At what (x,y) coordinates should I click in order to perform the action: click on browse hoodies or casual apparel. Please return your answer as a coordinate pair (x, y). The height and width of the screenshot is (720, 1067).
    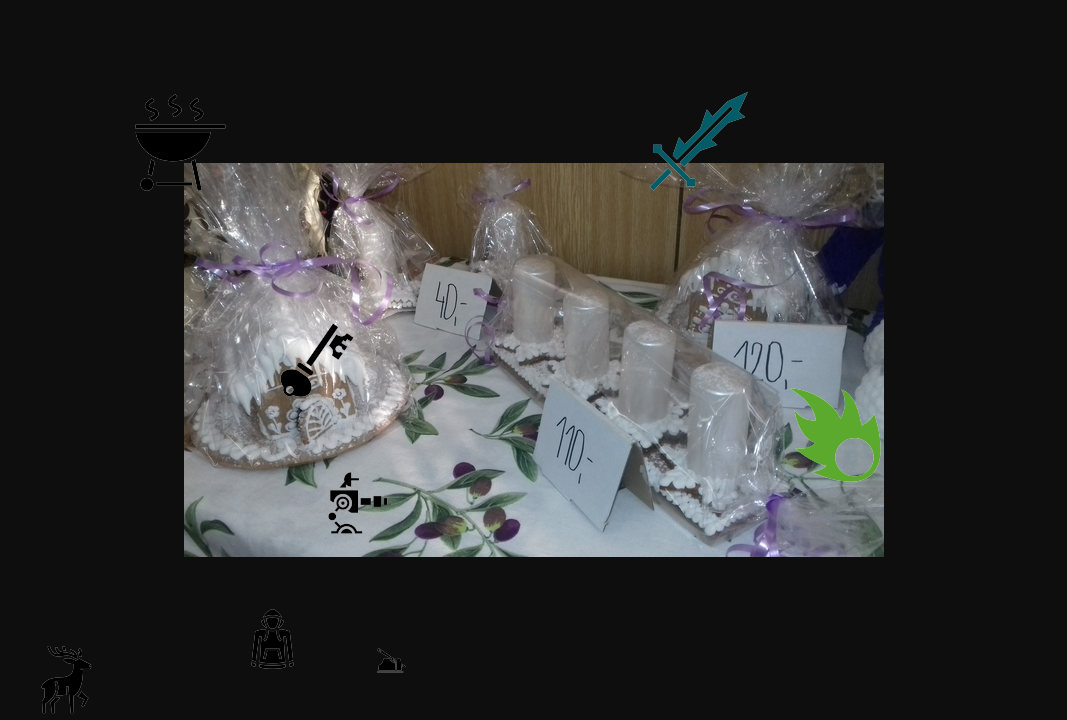
    Looking at the image, I should click on (272, 638).